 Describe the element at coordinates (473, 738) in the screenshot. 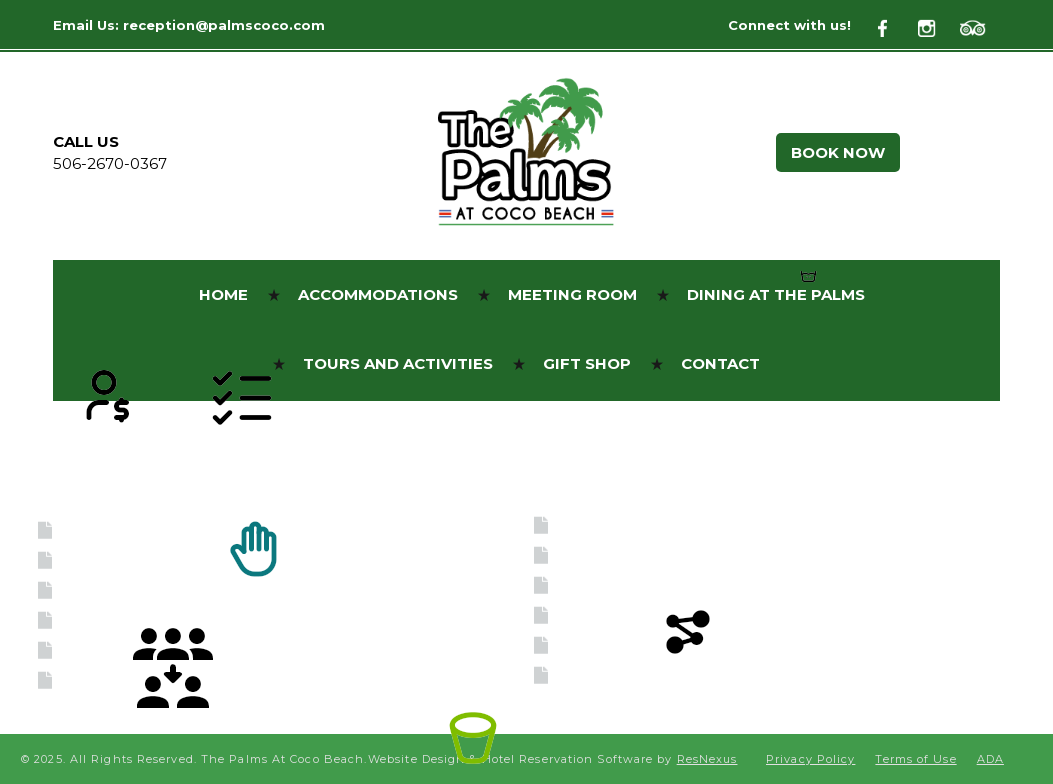

I see `fill tool for painting or coloring areas` at that location.